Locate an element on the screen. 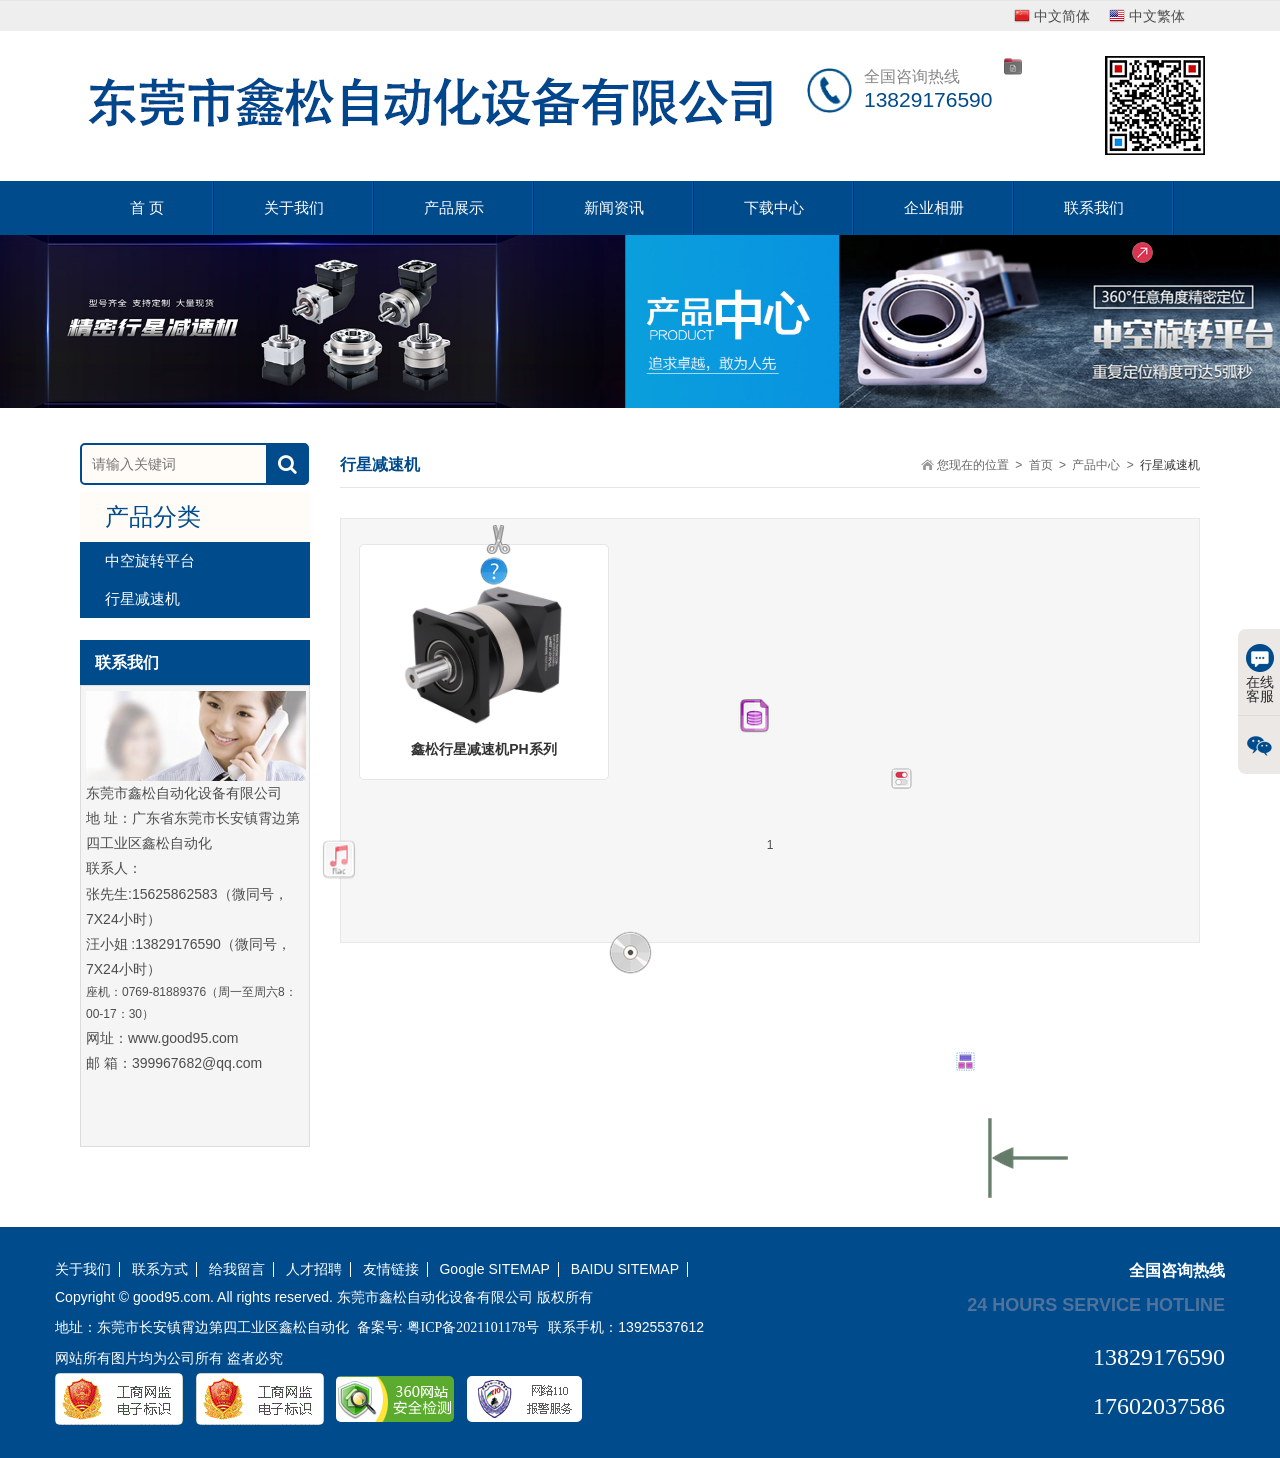  select all items in the current view is located at coordinates (965, 1061).